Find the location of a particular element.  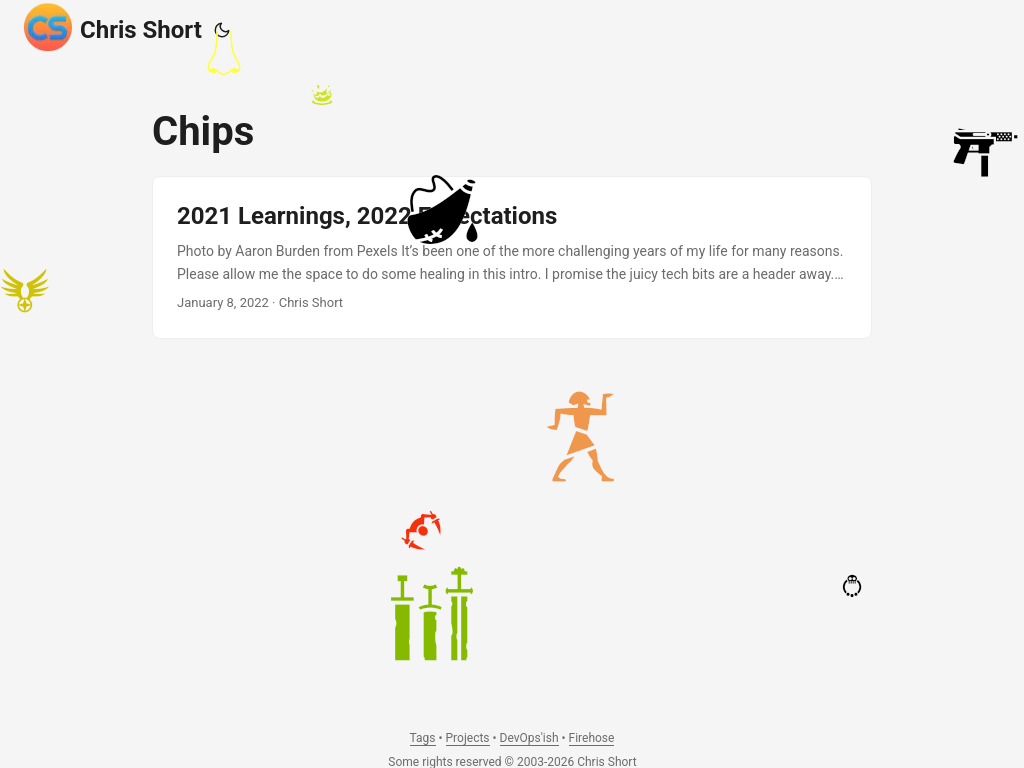

access nose or smell-related settings is located at coordinates (224, 52).